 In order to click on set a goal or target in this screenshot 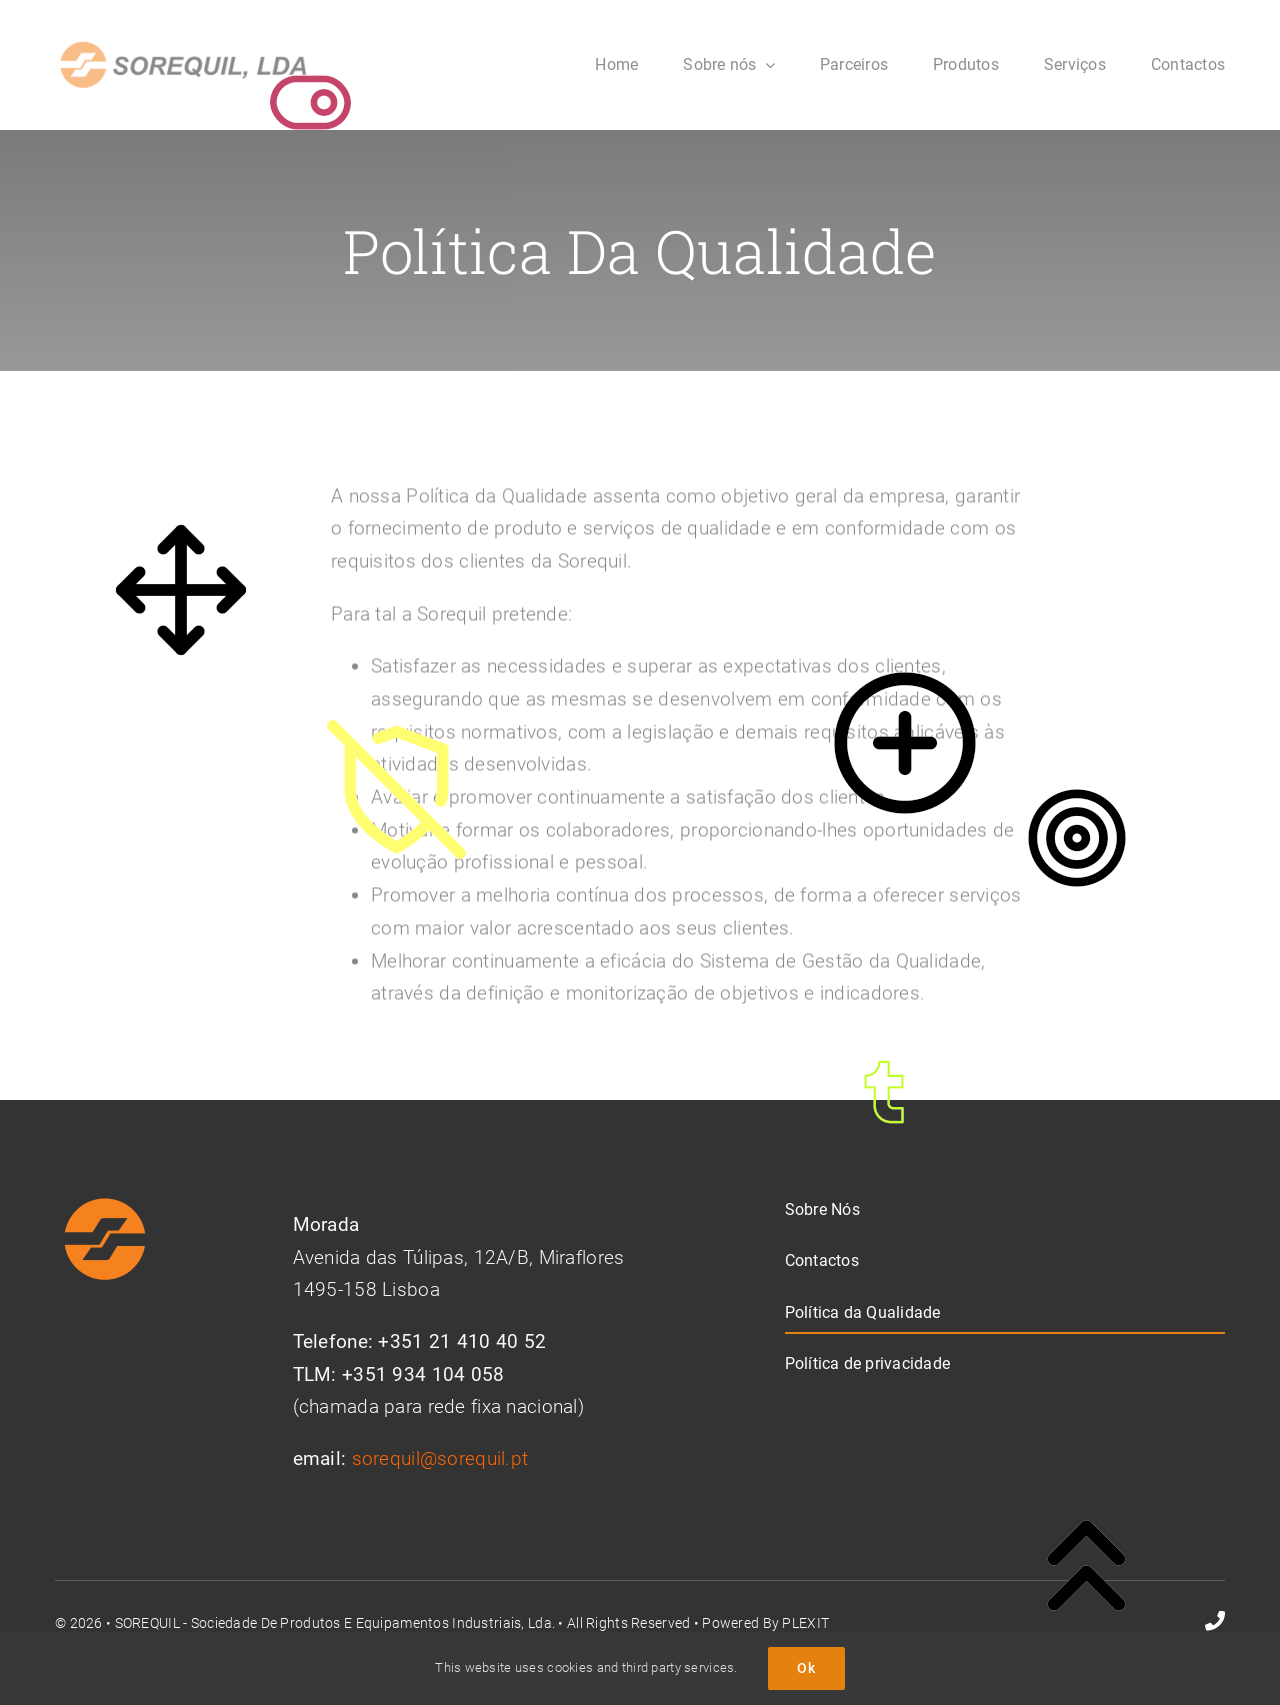, I will do `click(1077, 838)`.